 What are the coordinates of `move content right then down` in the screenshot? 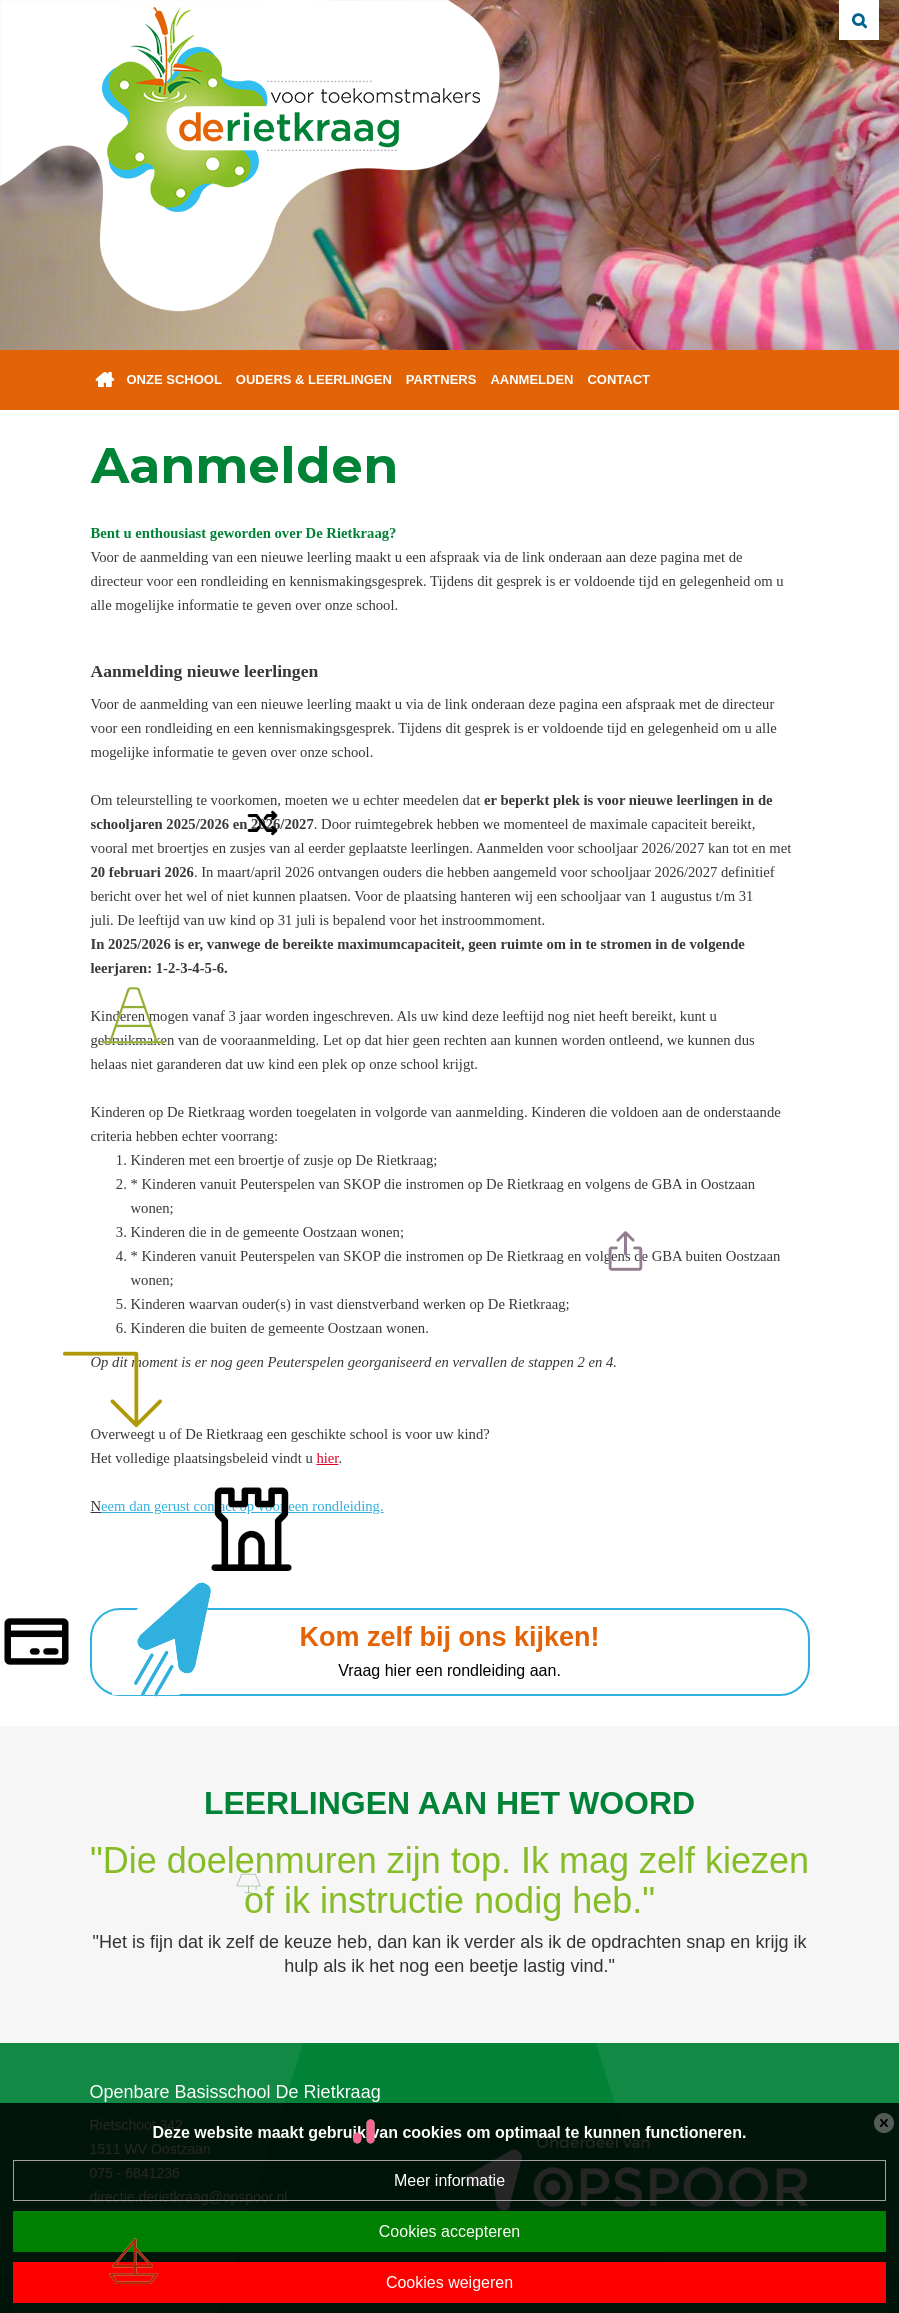 It's located at (112, 1385).